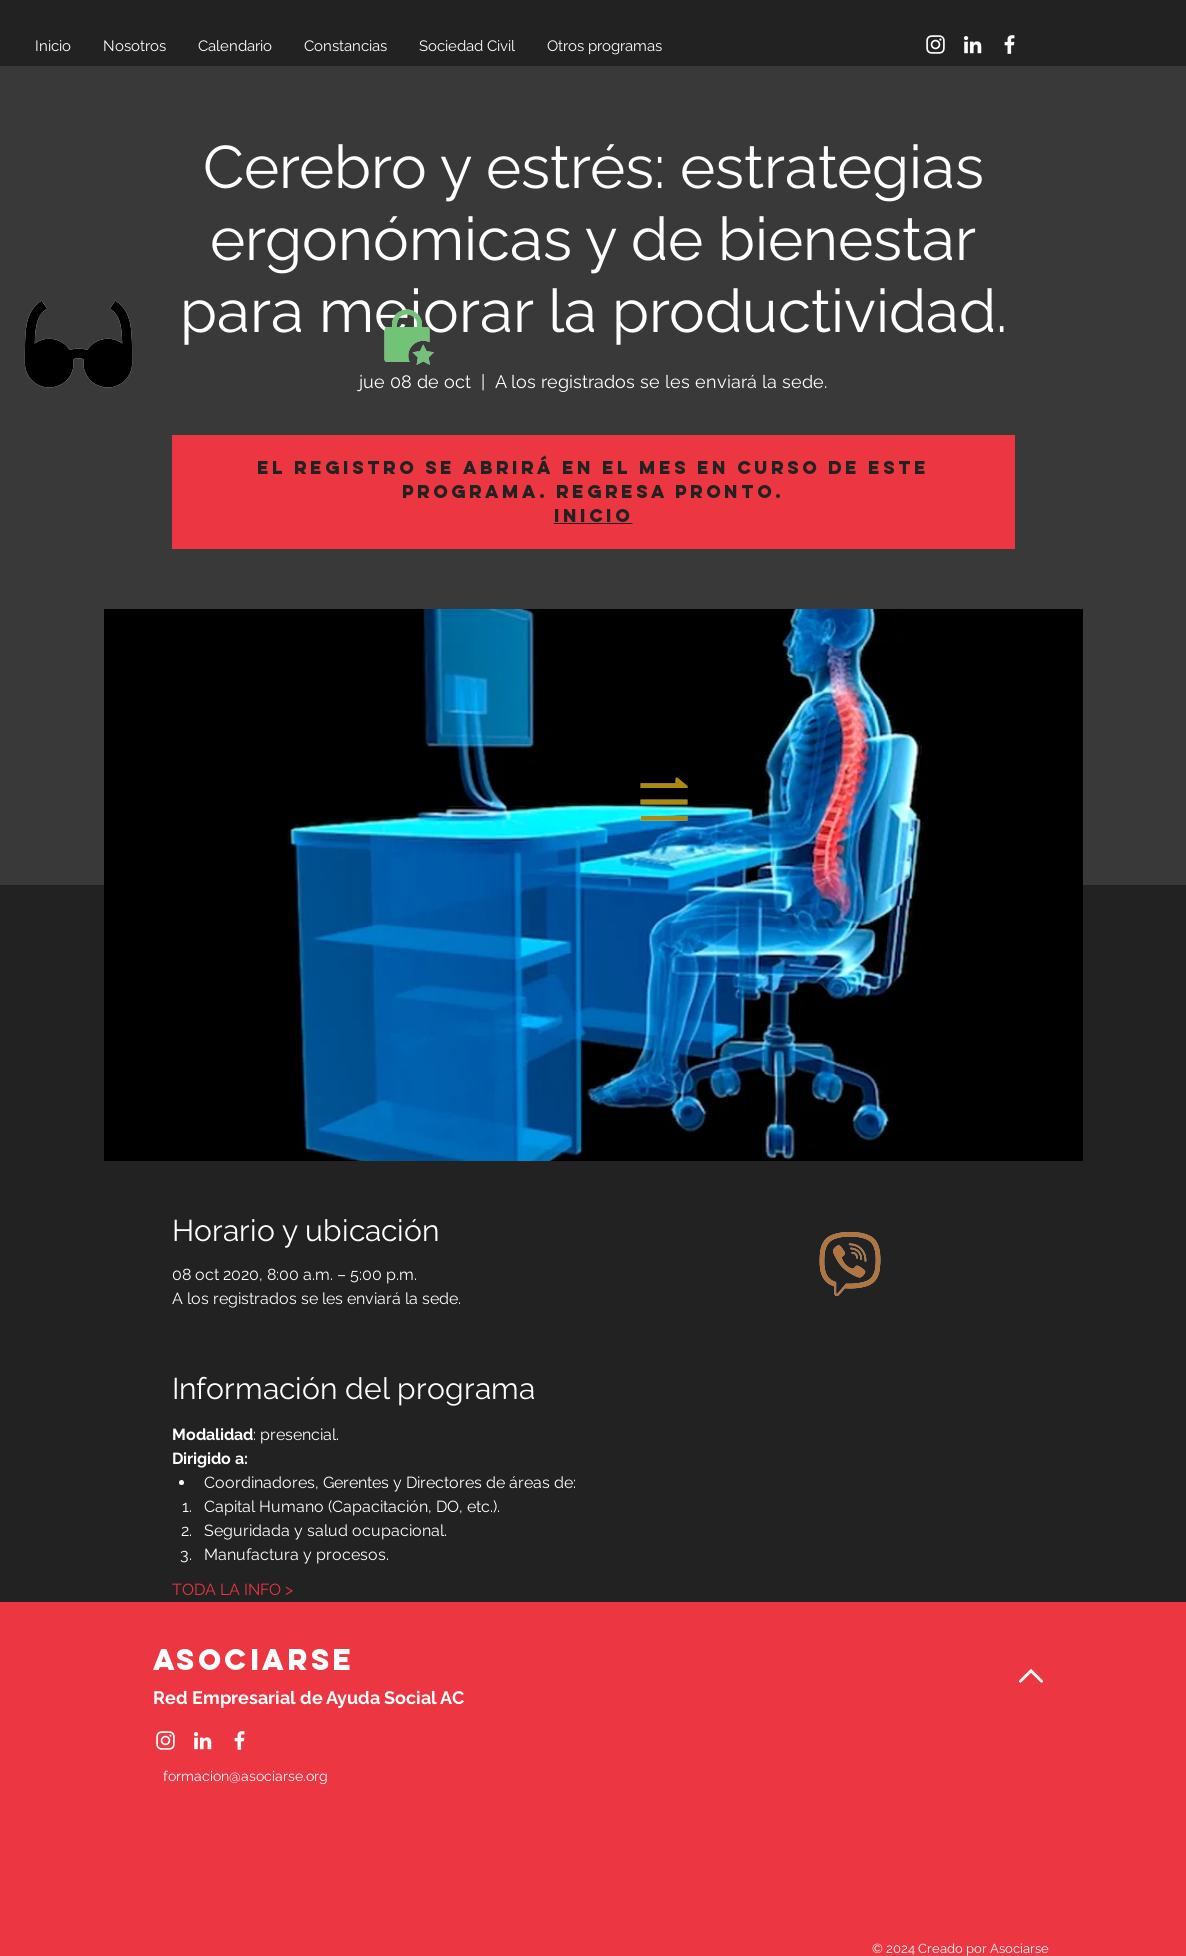 The height and width of the screenshot is (1956, 1186). I want to click on mark a security setting as favorite, so click(407, 337).